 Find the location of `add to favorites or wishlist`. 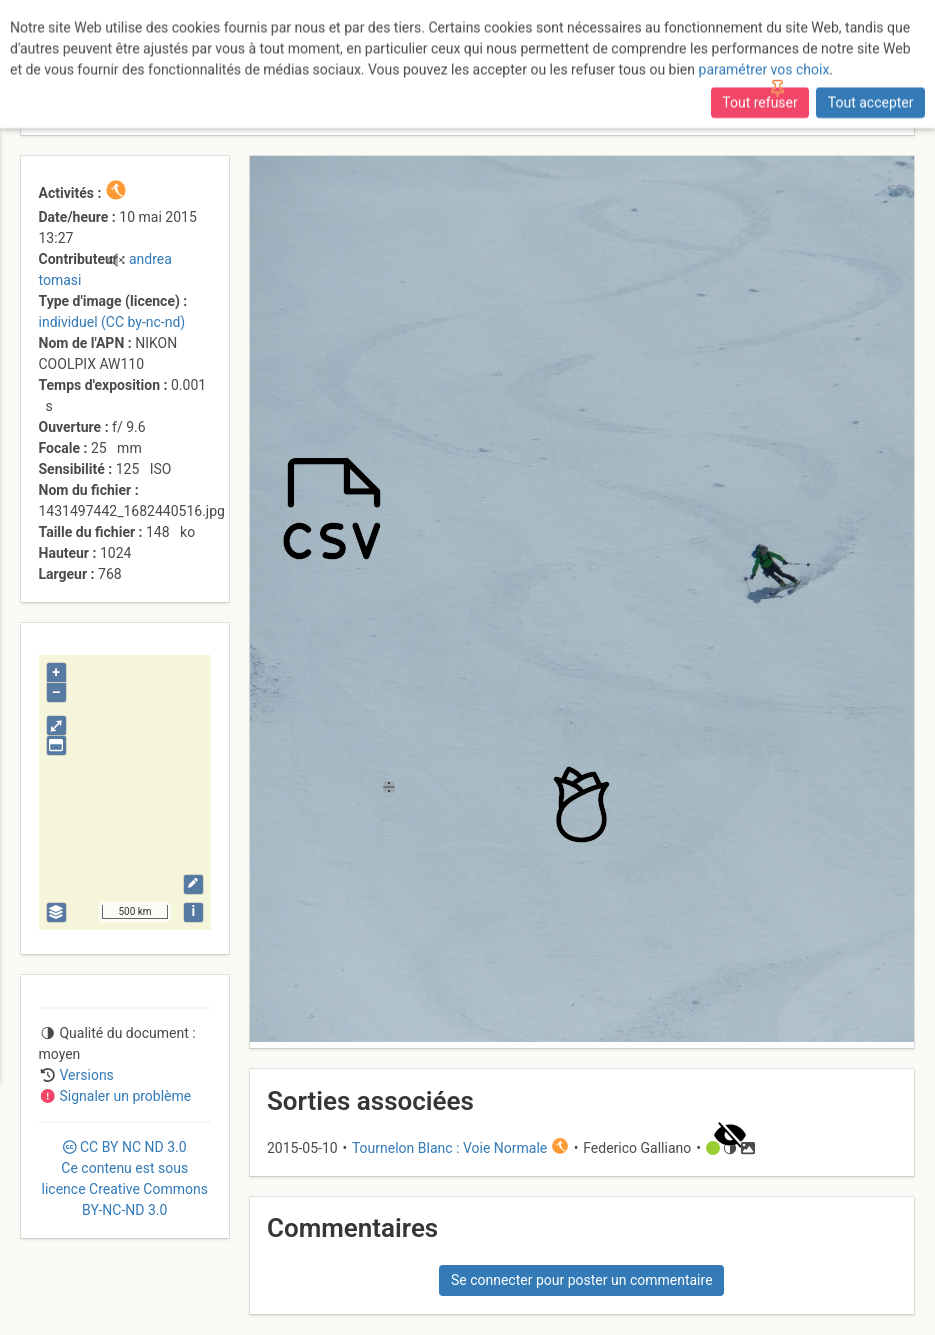

add to favorites or wishlist is located at coordinates (581, 804).